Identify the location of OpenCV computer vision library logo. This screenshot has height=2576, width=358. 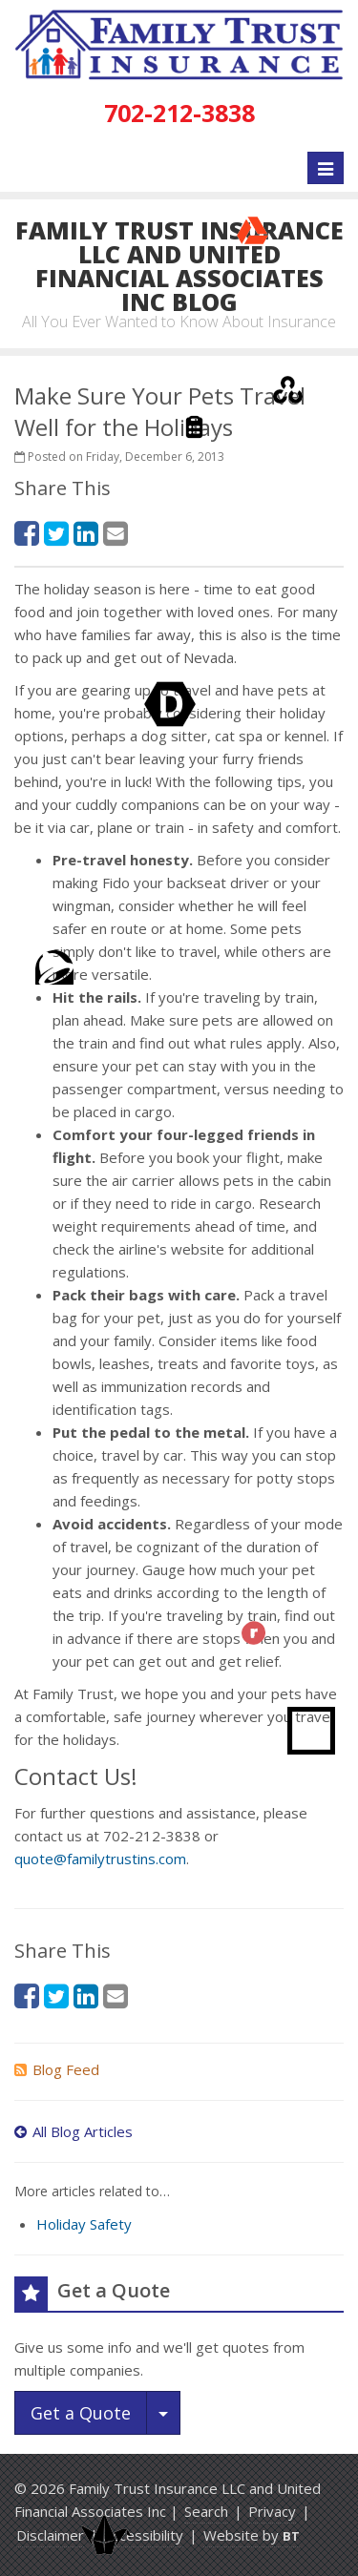
(287, 389).